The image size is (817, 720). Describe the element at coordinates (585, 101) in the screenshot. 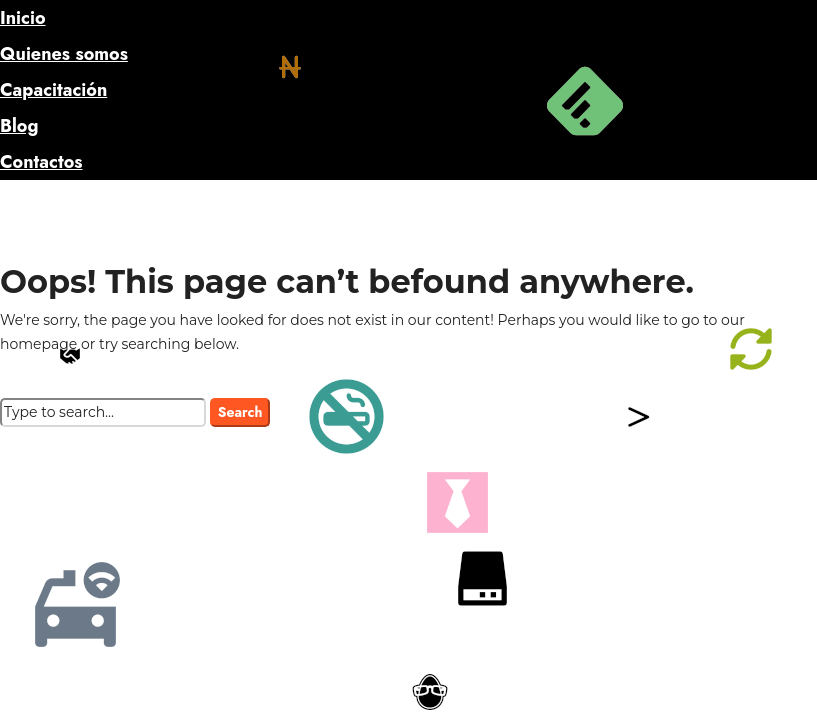

I see `open Feedly app` at that location.